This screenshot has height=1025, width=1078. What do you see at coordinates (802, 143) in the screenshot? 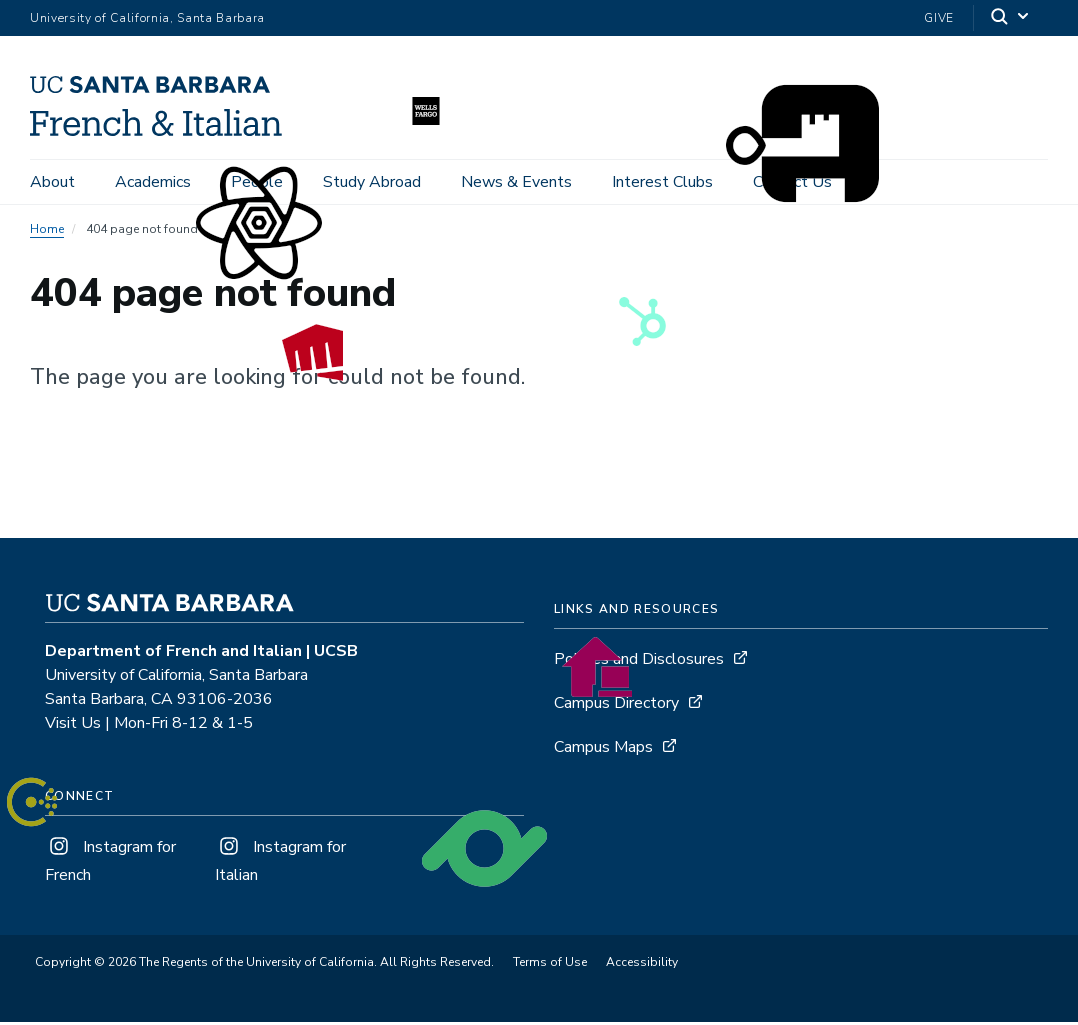
I see `open authentik identity provider settings` at bounding box center [802, 143].